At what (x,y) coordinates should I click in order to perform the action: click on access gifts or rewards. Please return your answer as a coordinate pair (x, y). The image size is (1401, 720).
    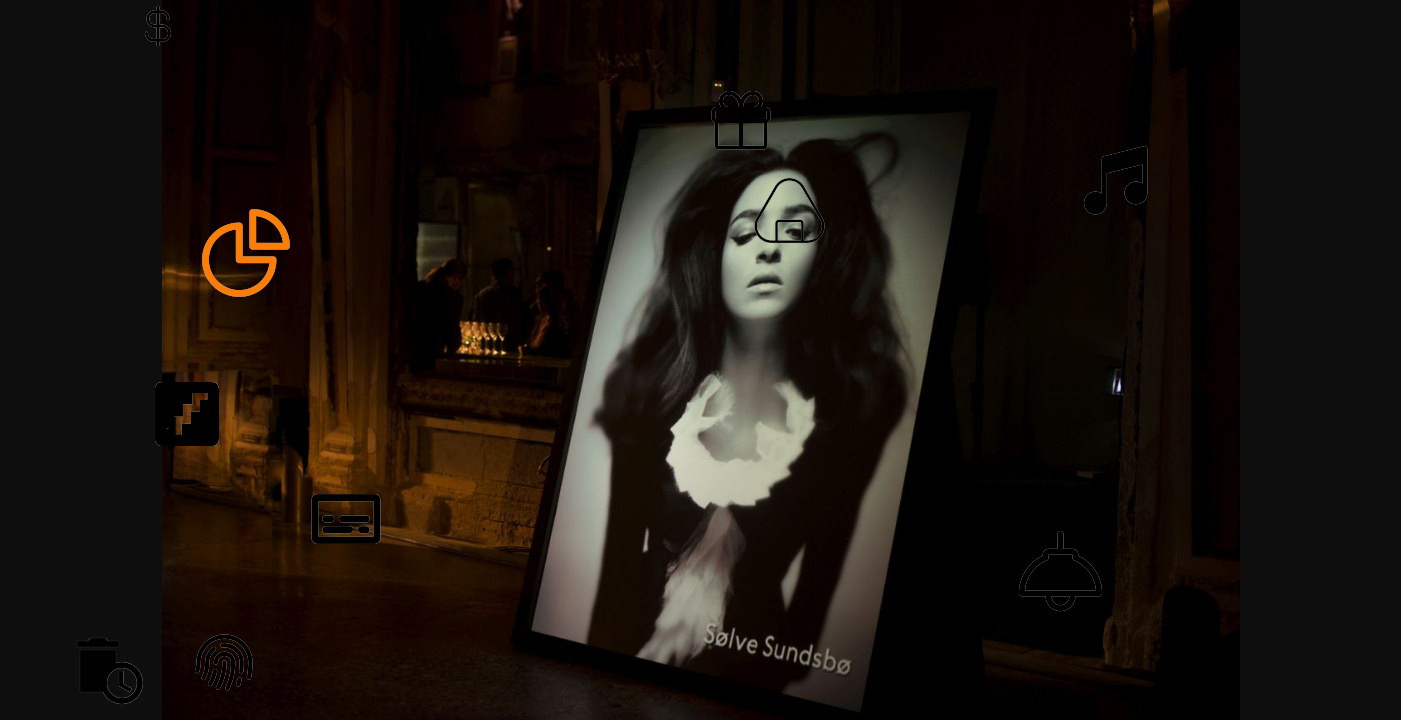
    Looking at the image, I should click on (741, 123).